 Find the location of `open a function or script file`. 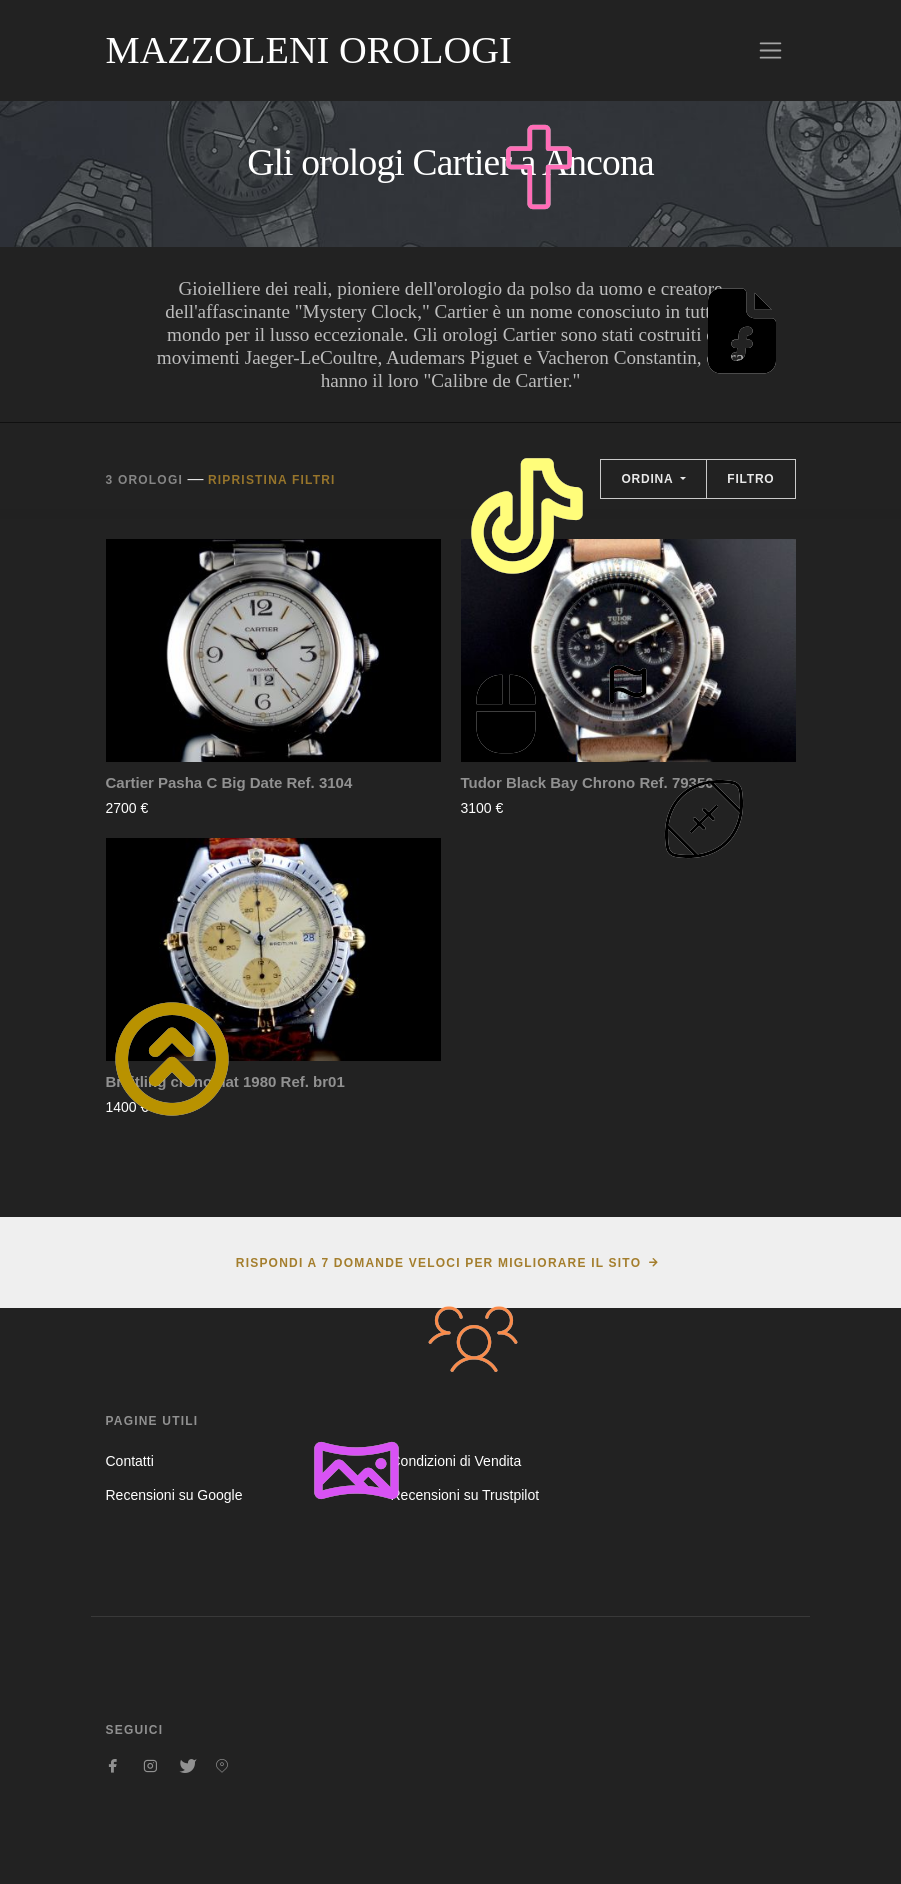

open a function or script file is located at coordinates (742, 331).